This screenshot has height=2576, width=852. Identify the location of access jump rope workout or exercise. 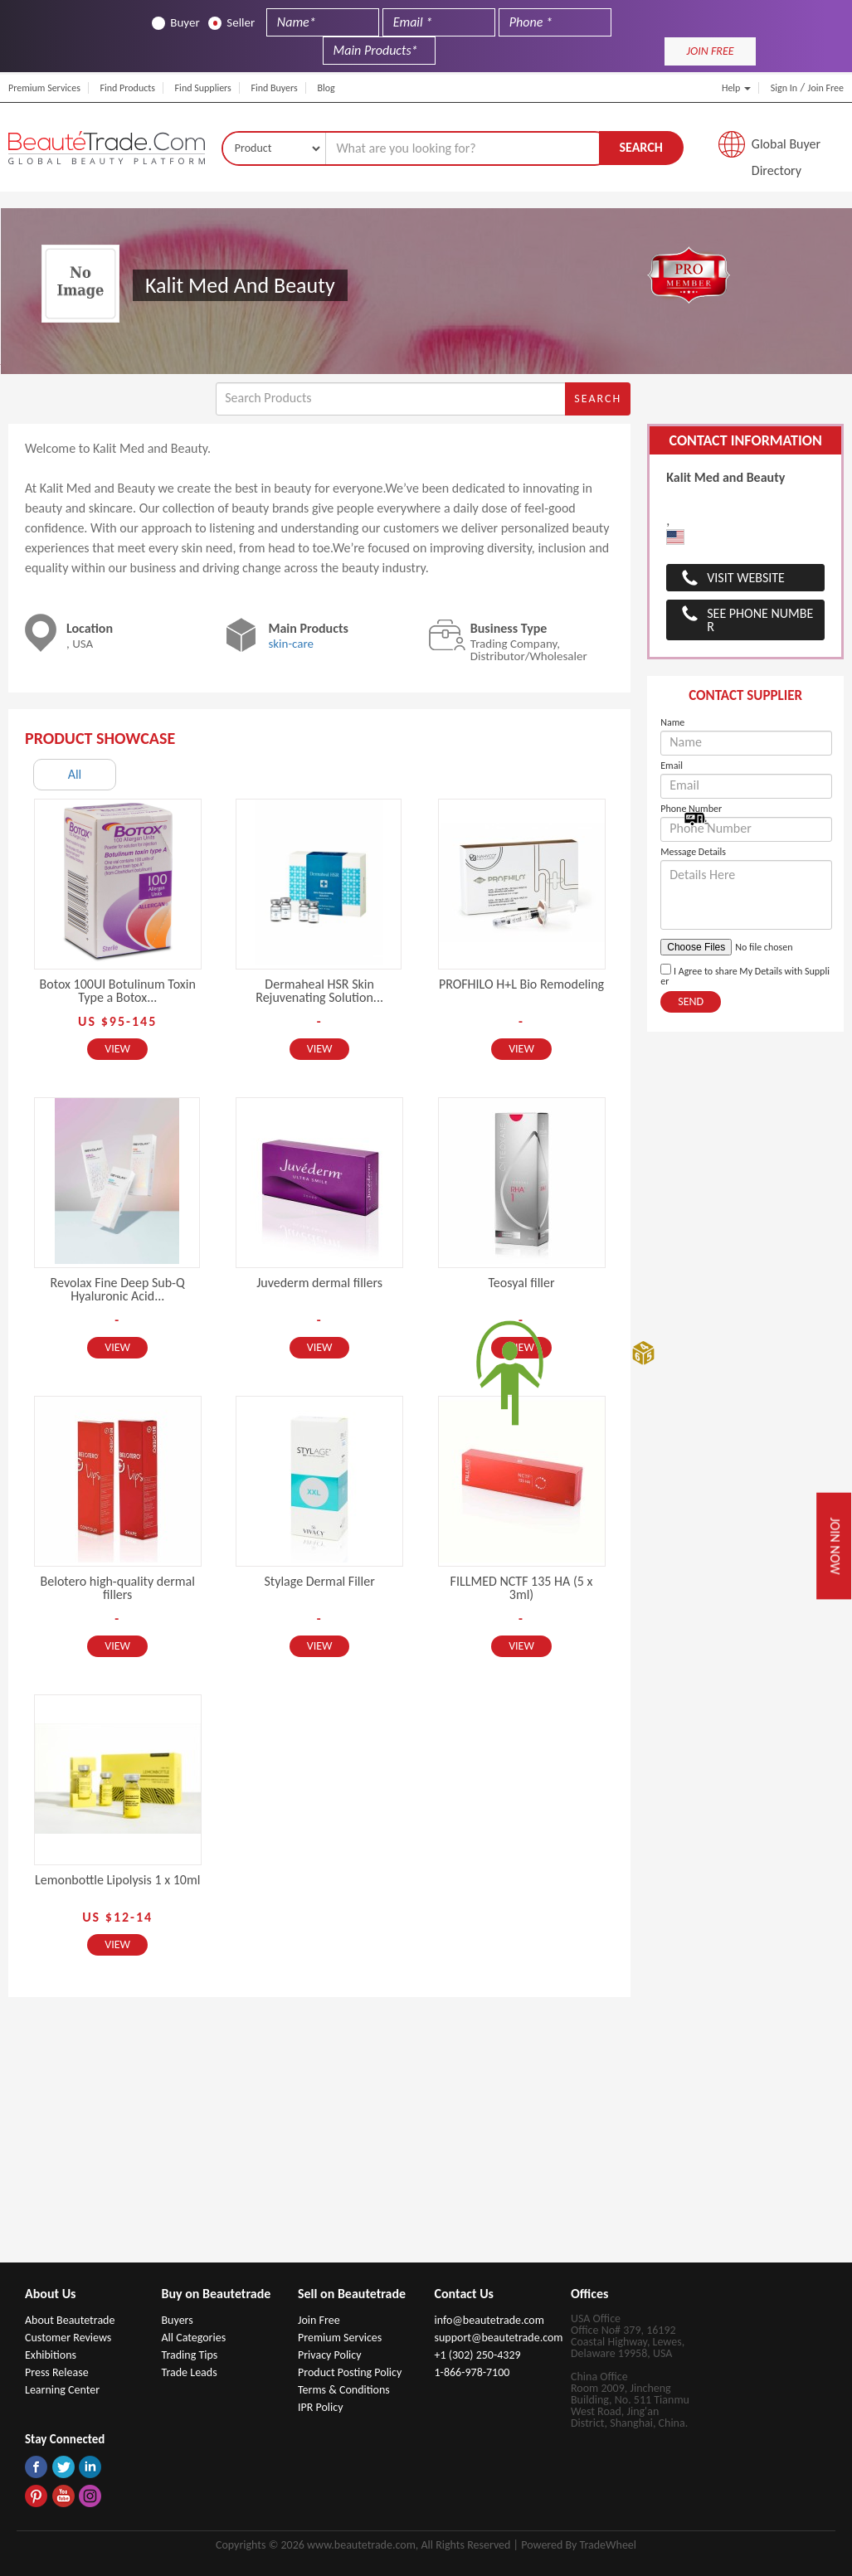
(509, 1373).